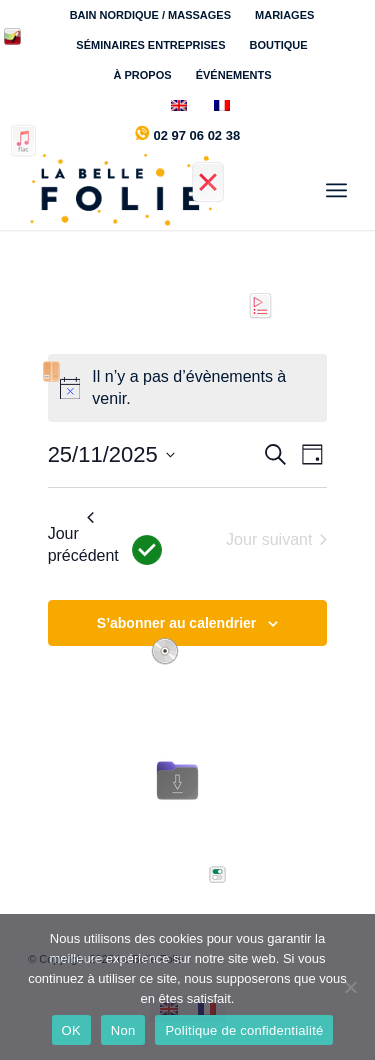 The width and height of the screenshot is (375, 1060). What do you see at coordinates (23, 140) in the screenshot?
I see `a FLAC audio file` at bounding box center [23, 140].